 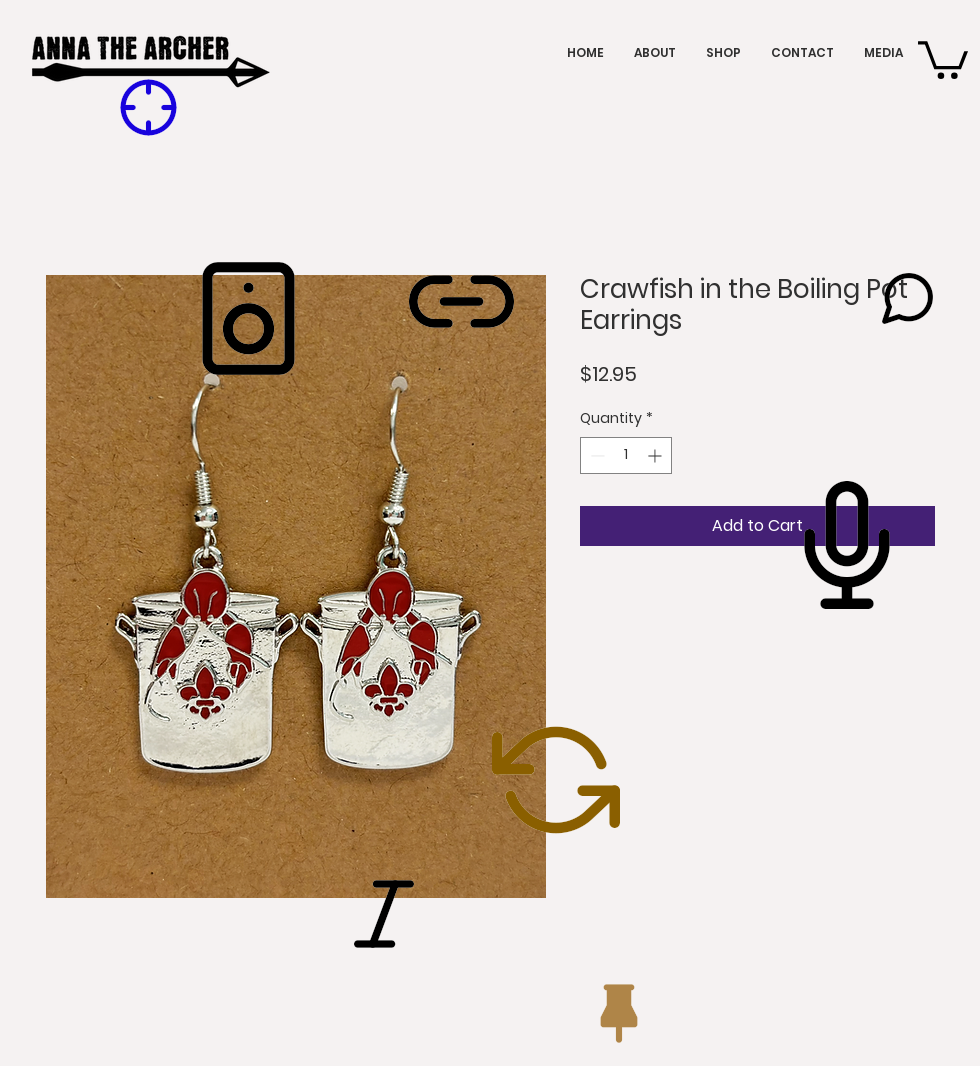 I want to click on open messaging or chat, so click(x=907, y=298).